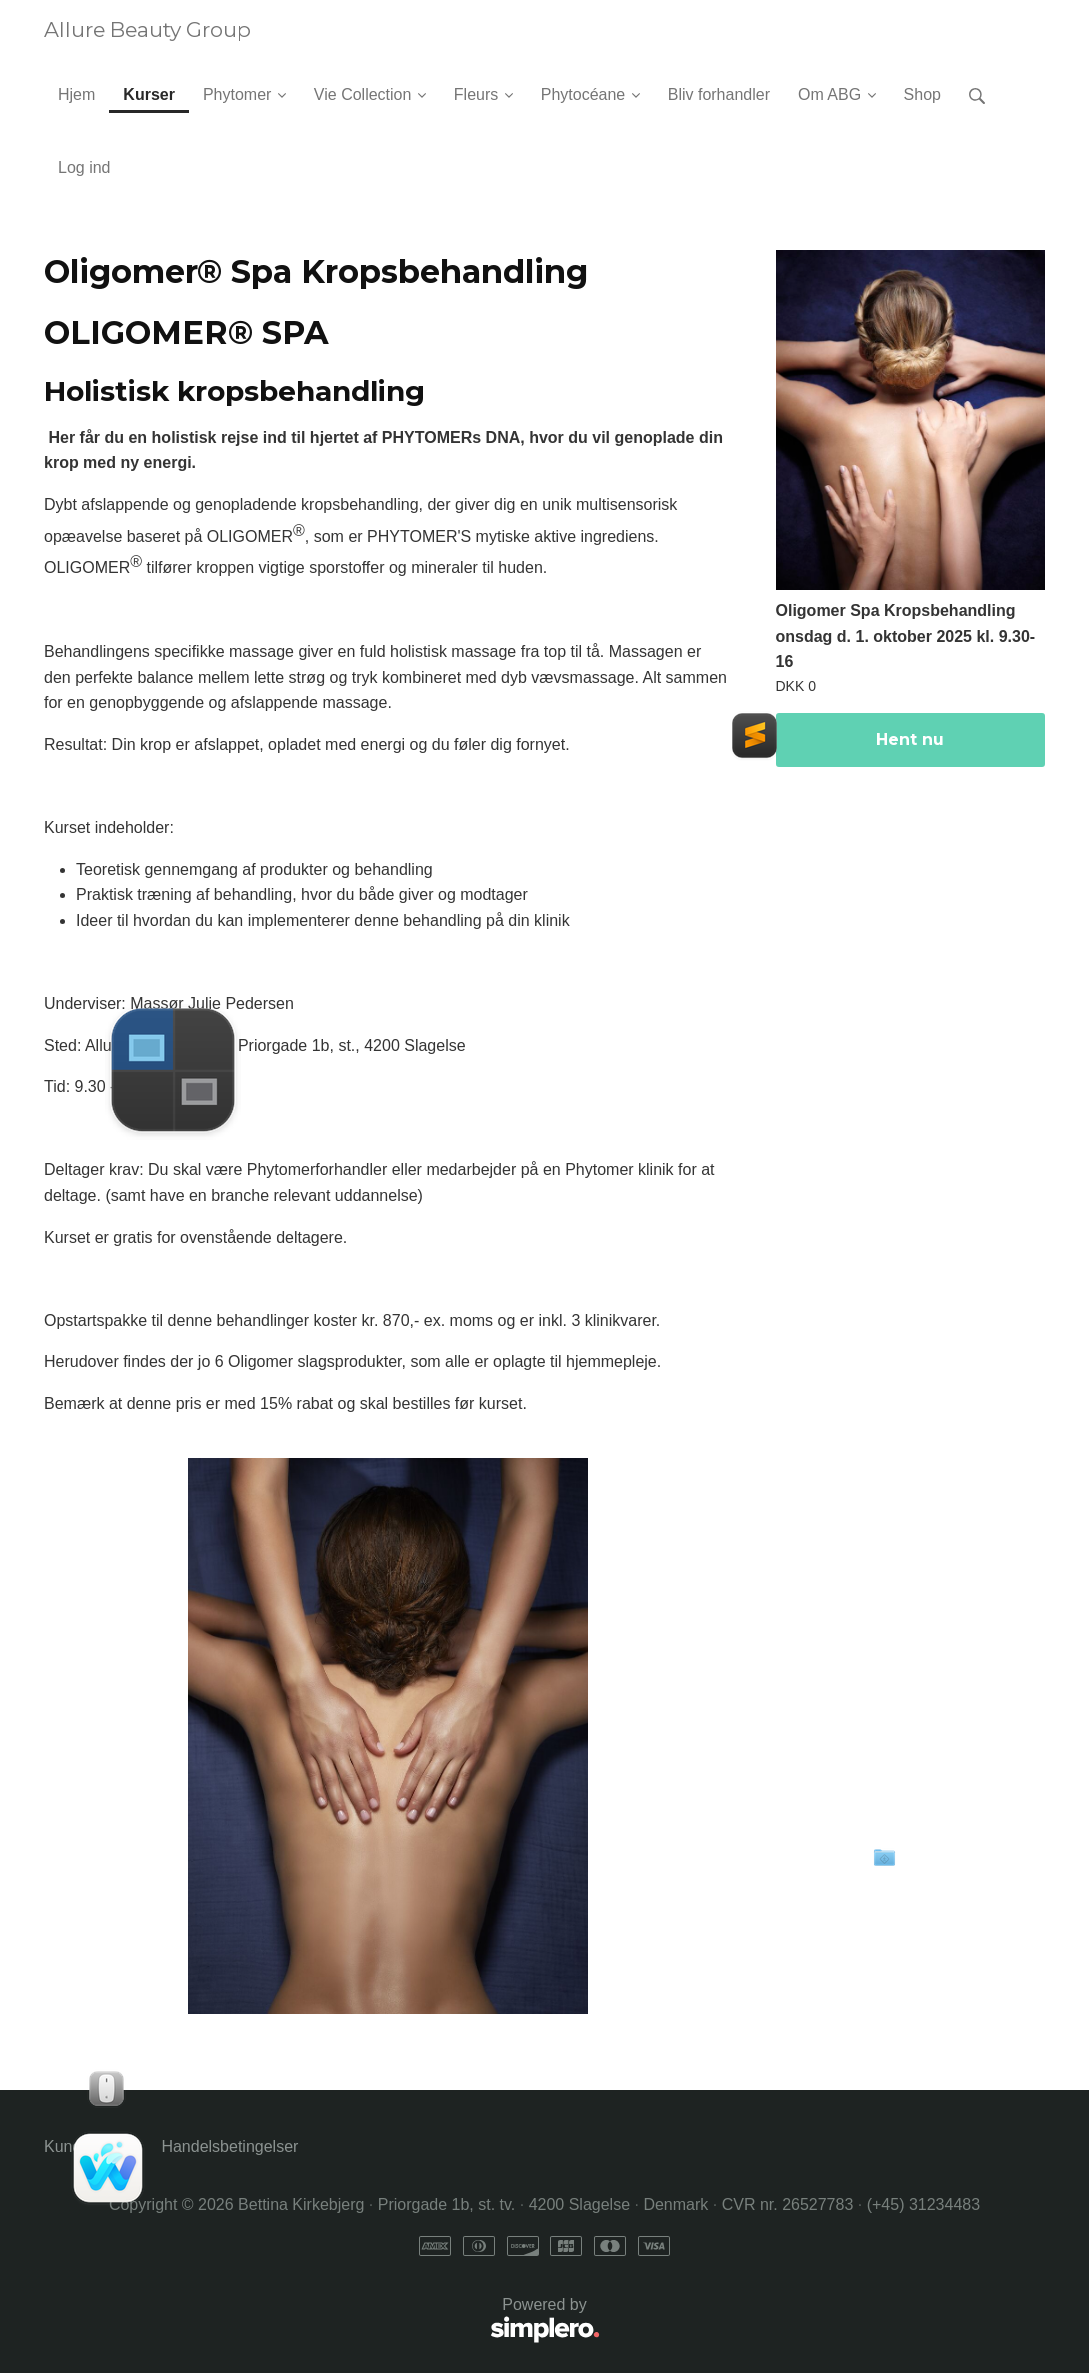  What do you see at coordinates (106, 2088) in the screenshot?
I see `open mouse settings and preferences` at bounding box center [106, 2088].